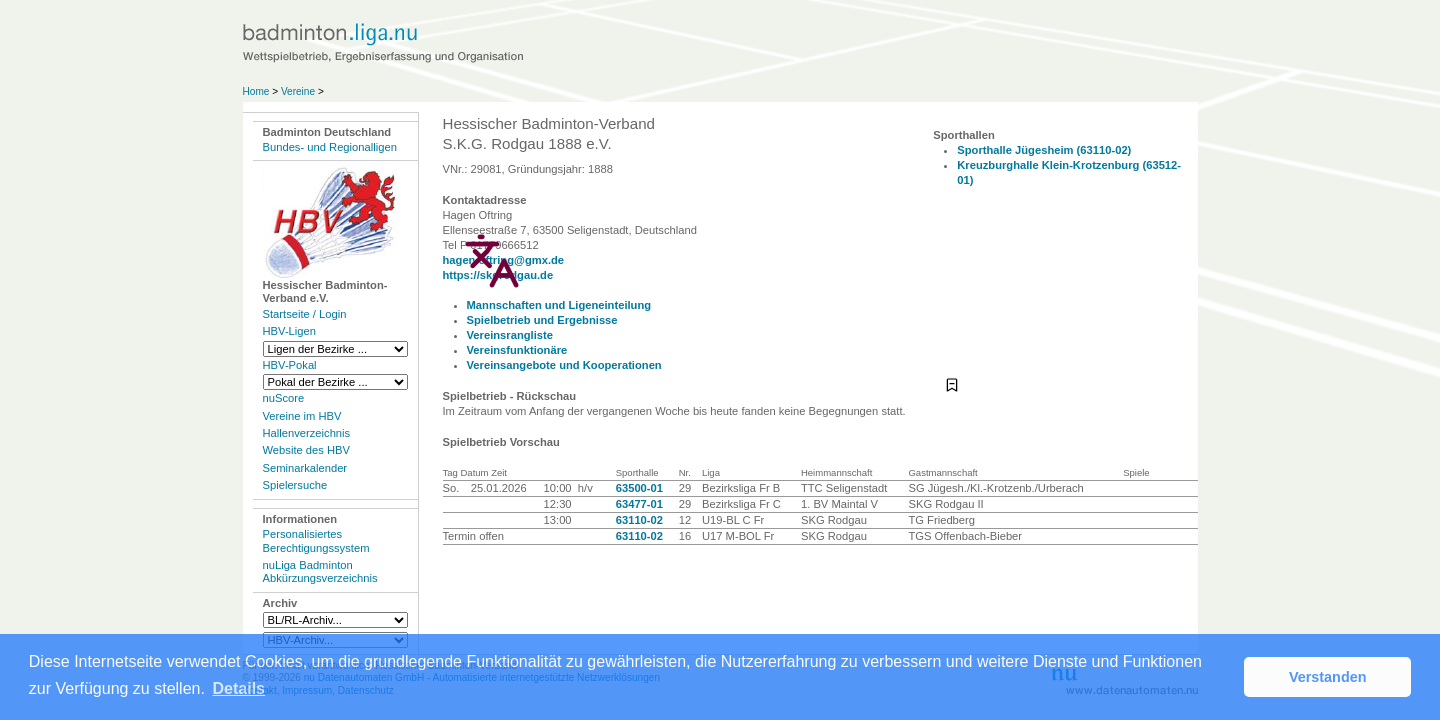 The image size is (1440, 720). What do you see at coordinates (952, 385) in the screenshot?
I see `remove from saved bookmarks` at bounding box center [952, 385].